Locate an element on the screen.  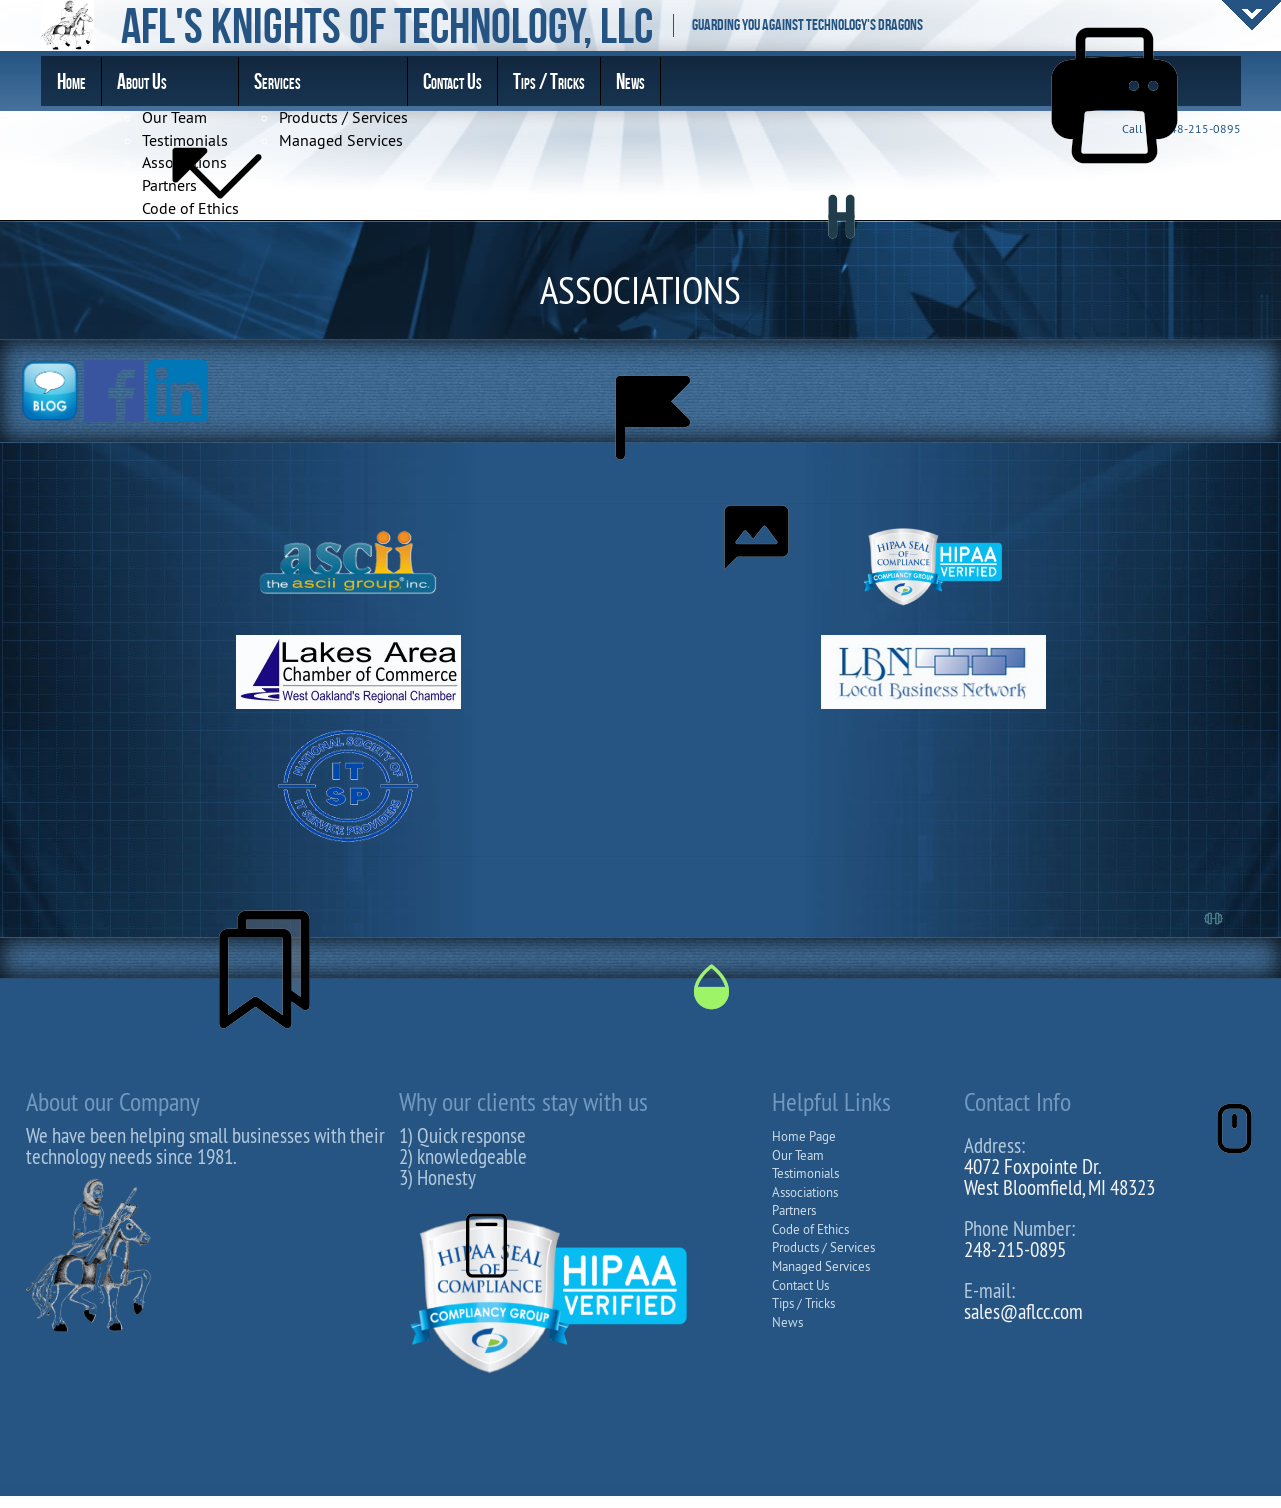
flag or bookmark an item is located at coordinates (653, 413).